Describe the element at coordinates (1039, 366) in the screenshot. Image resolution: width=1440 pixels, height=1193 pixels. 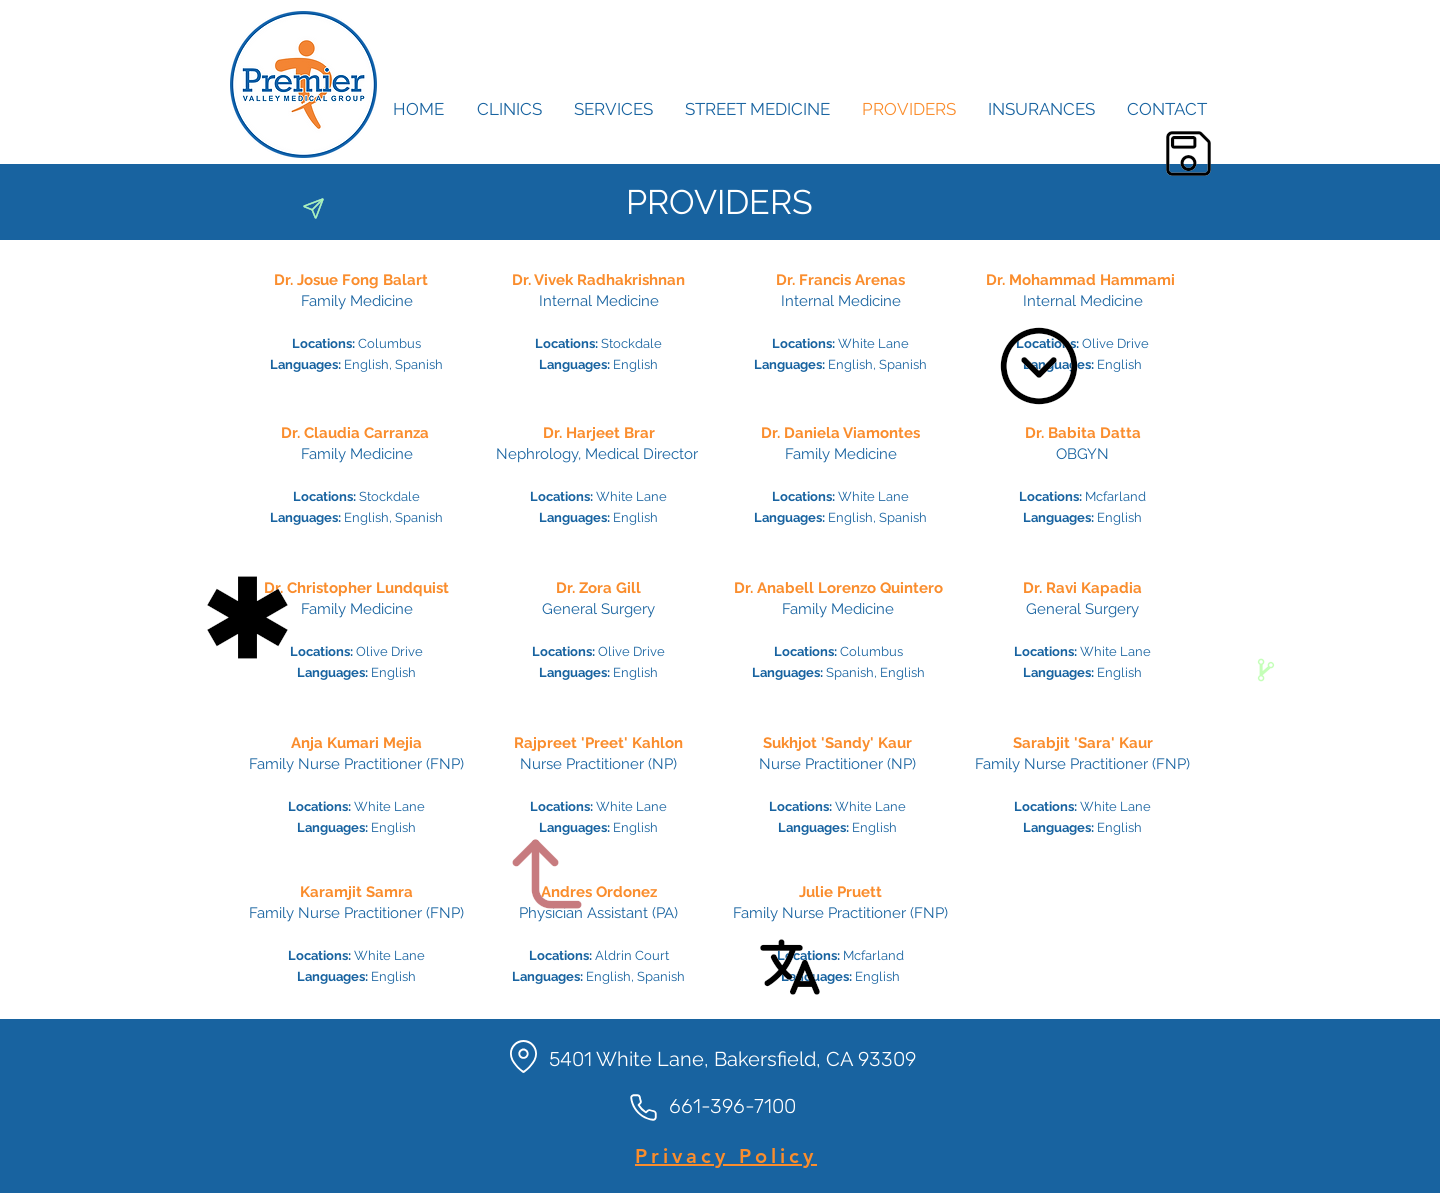
I see `expand dropdown menu or content` at that location.